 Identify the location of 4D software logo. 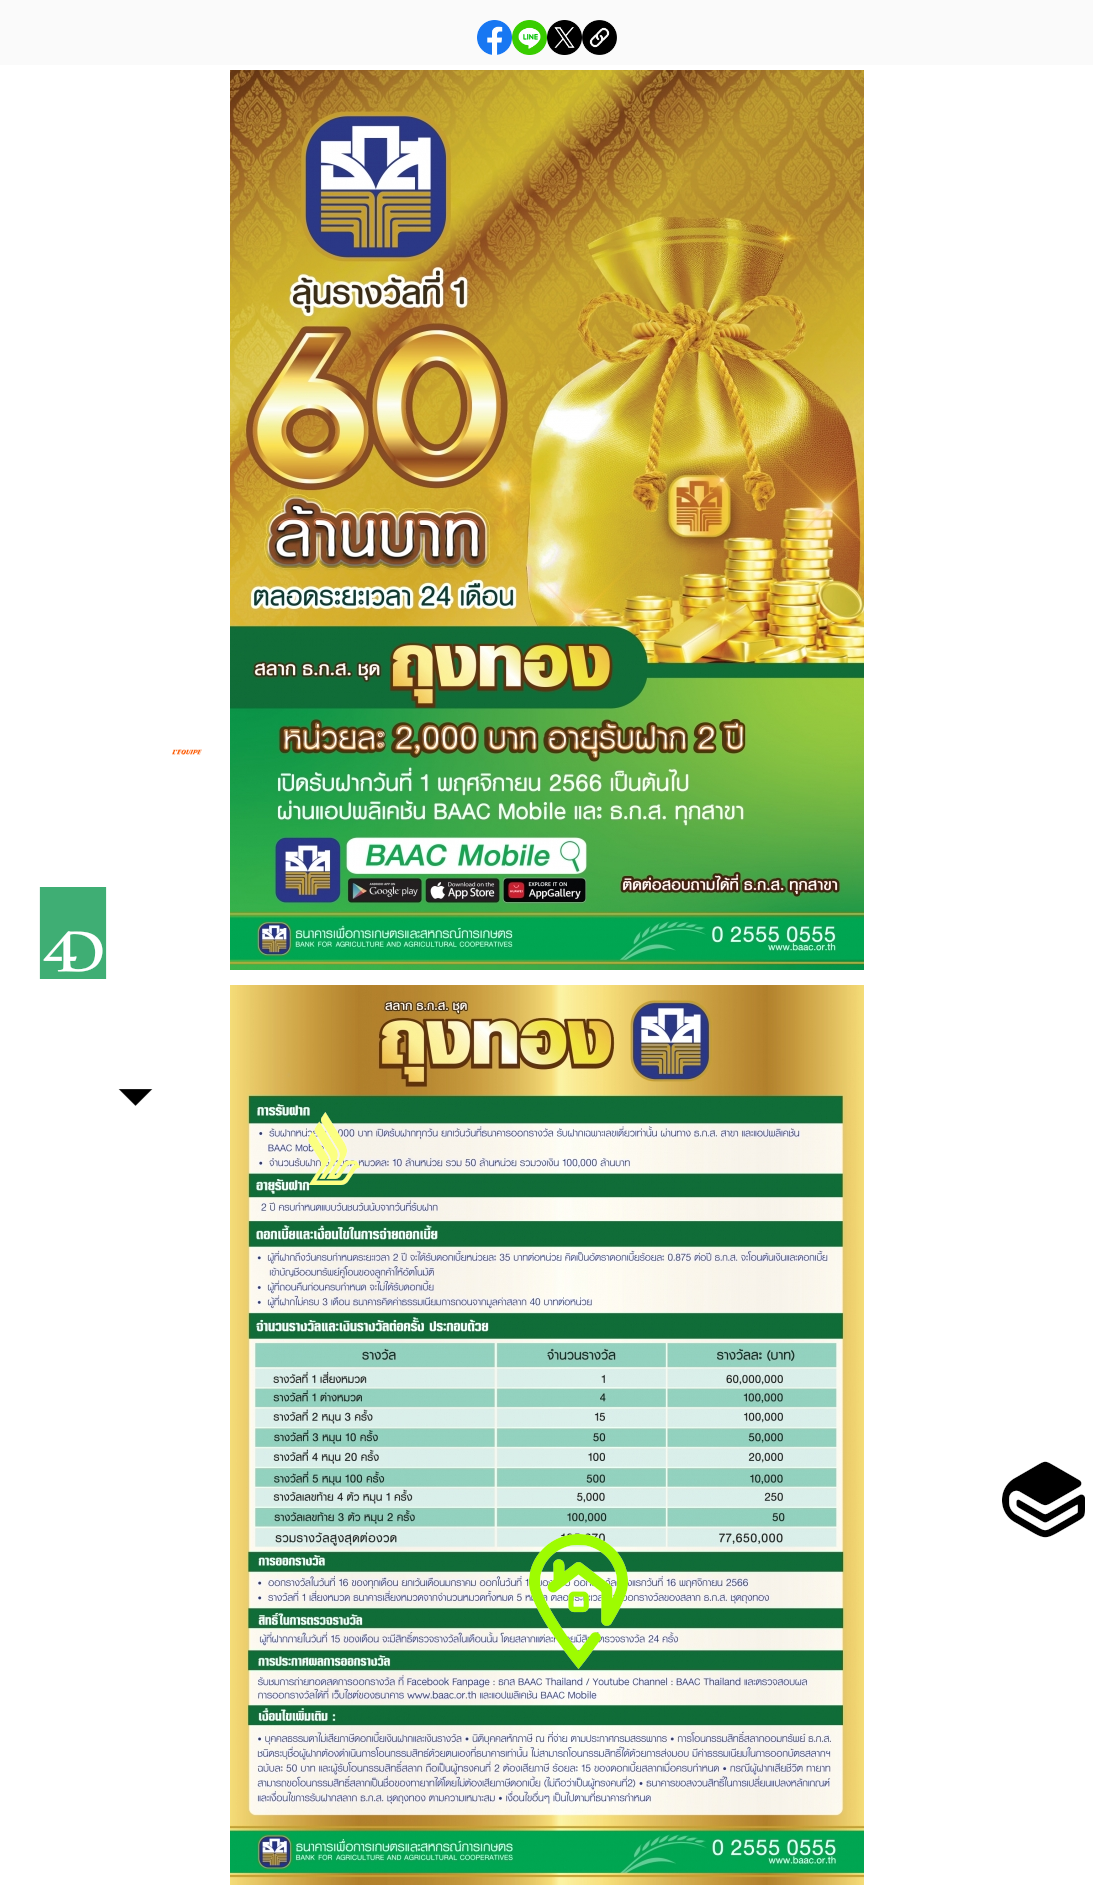
(73, 933).